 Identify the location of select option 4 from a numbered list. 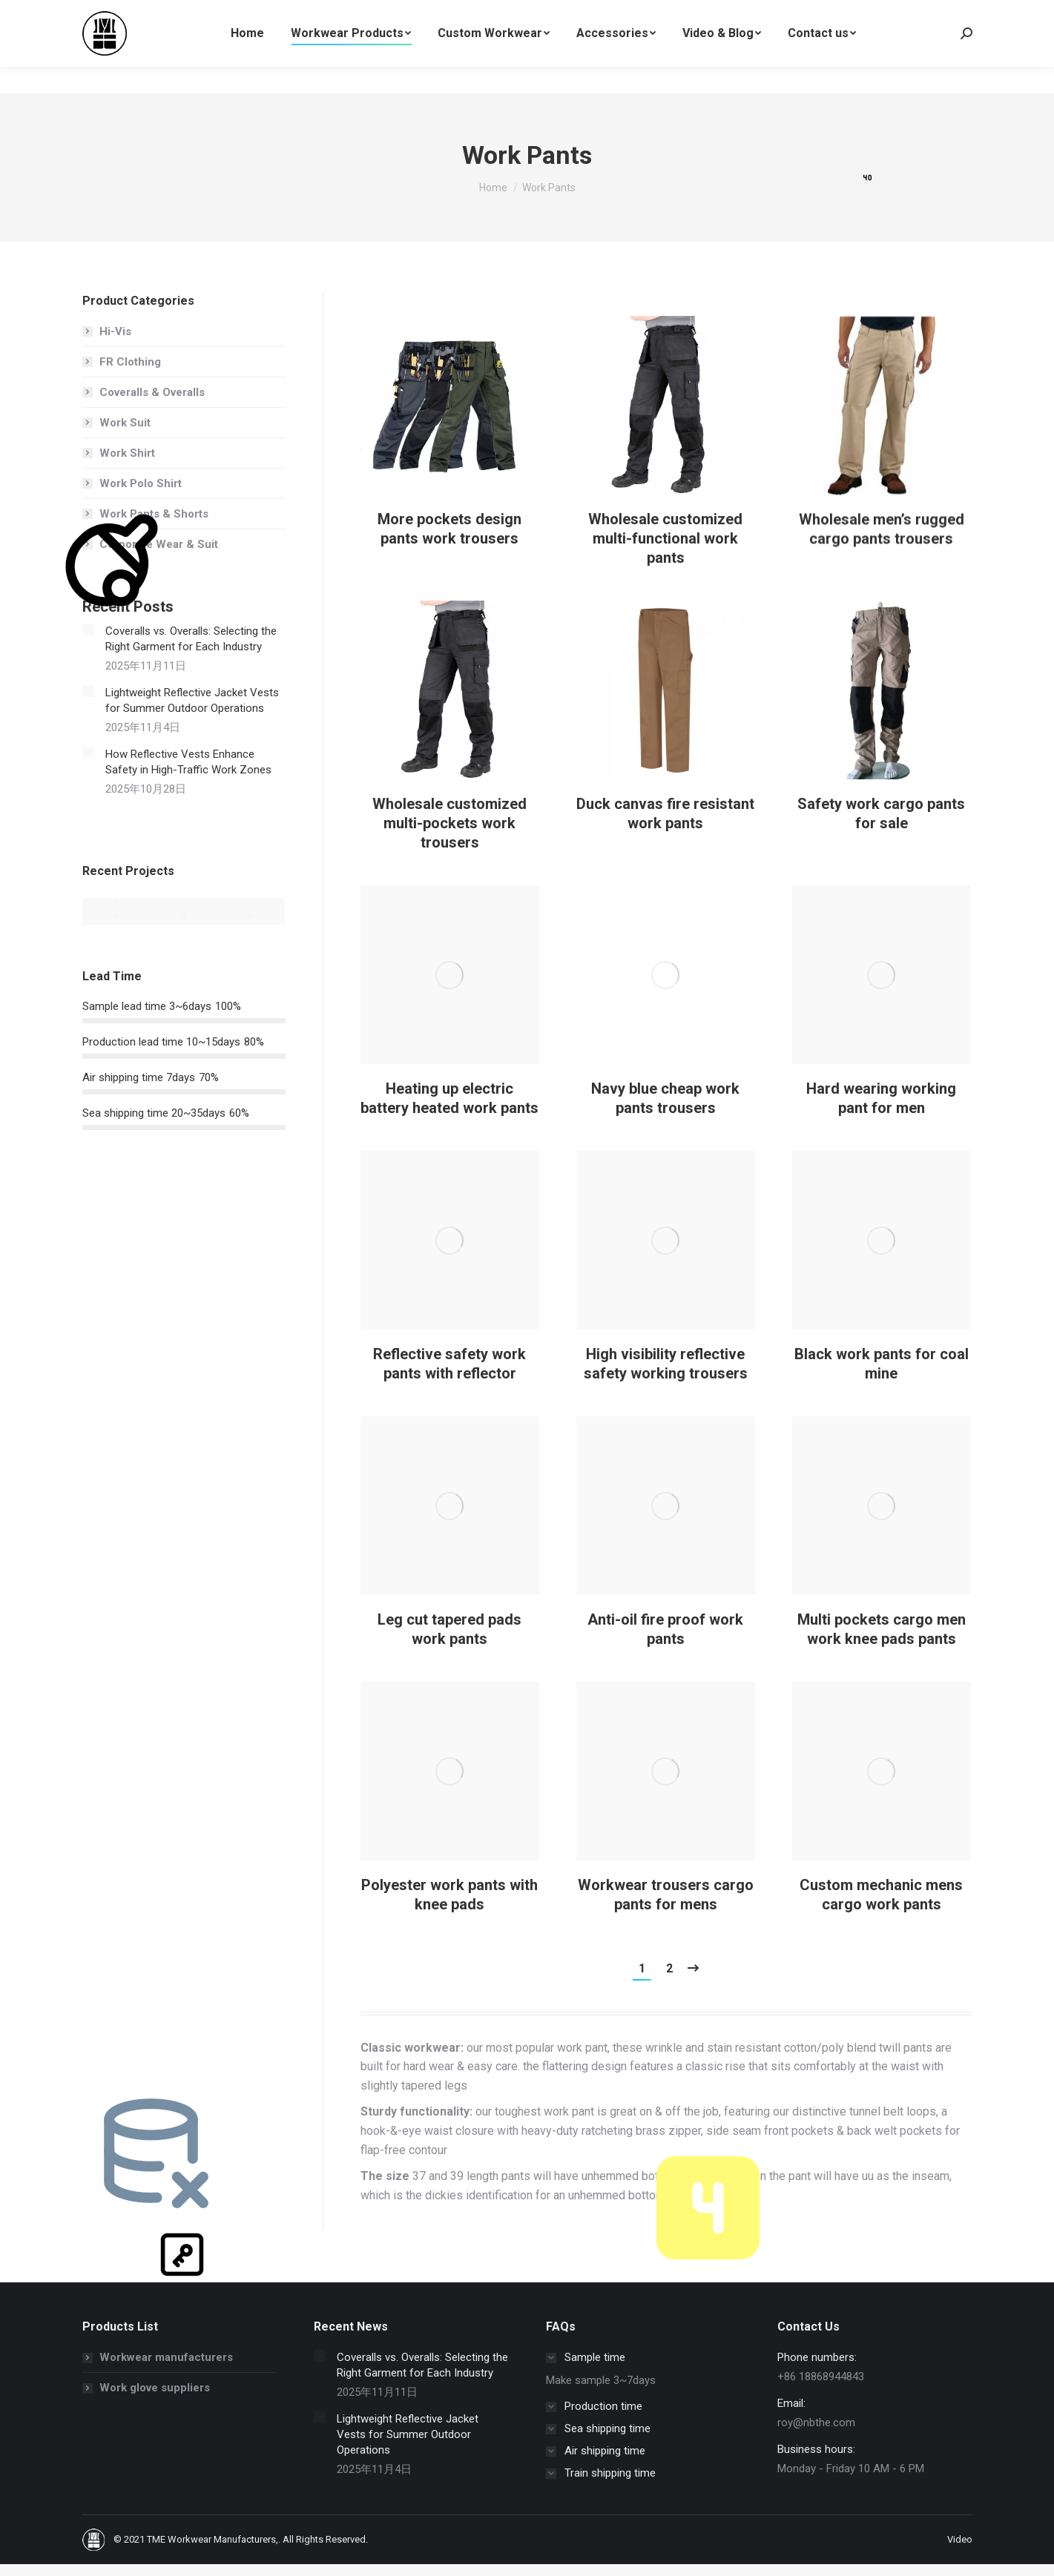
(708, 2207).